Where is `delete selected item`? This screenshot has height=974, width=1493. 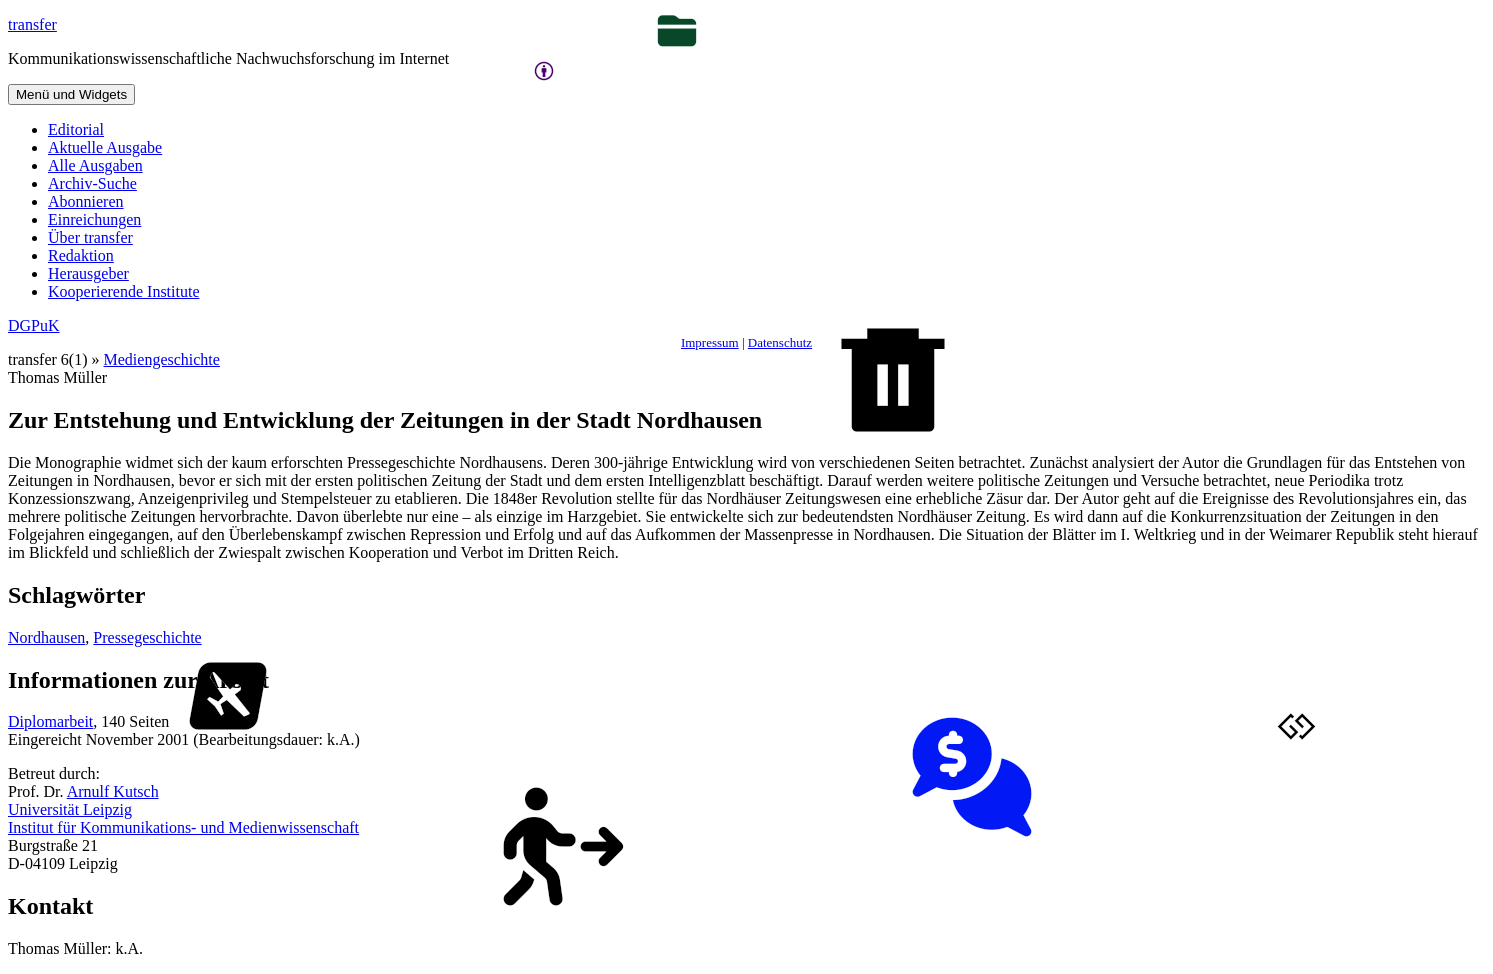
delete selected item is located at coordinates (893, 380).